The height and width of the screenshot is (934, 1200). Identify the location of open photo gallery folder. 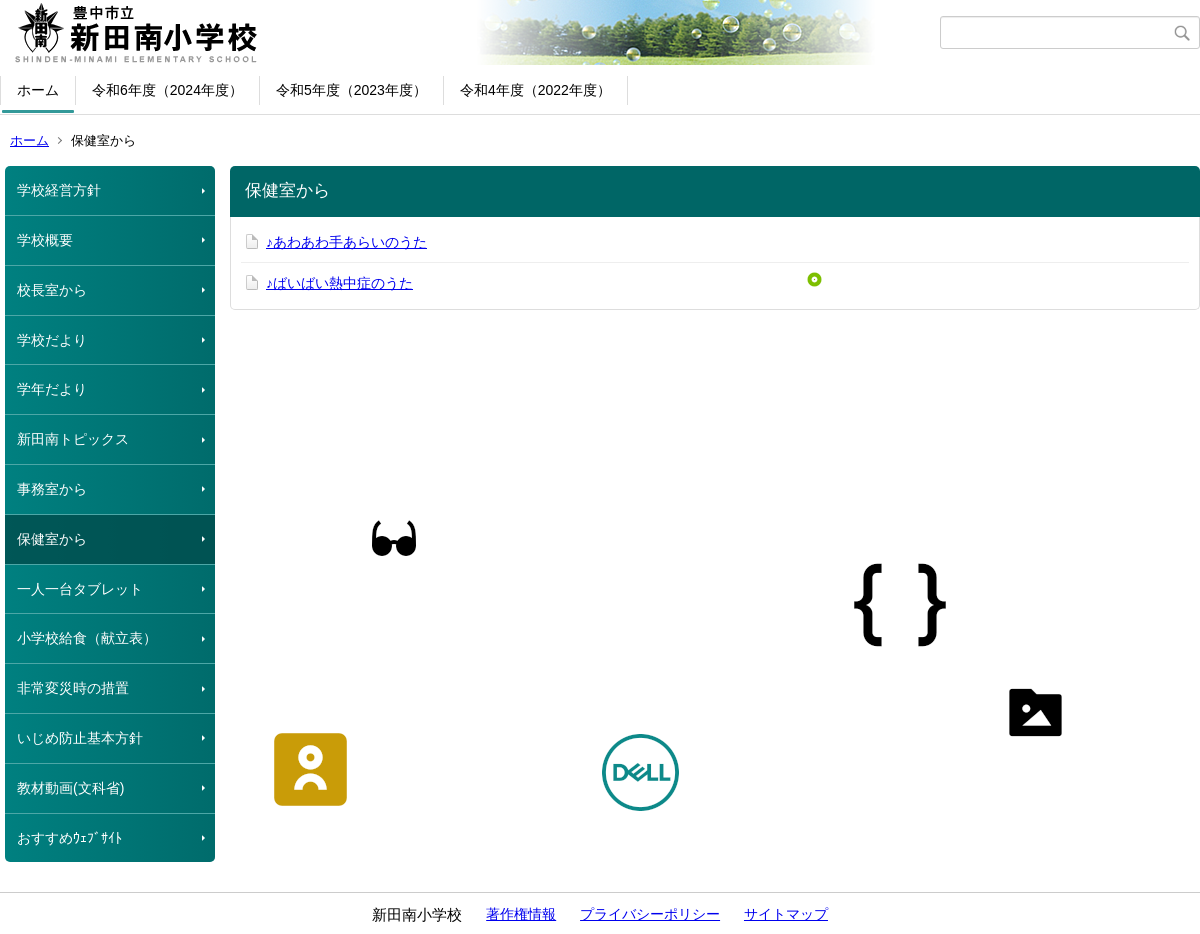
(1035, 712).